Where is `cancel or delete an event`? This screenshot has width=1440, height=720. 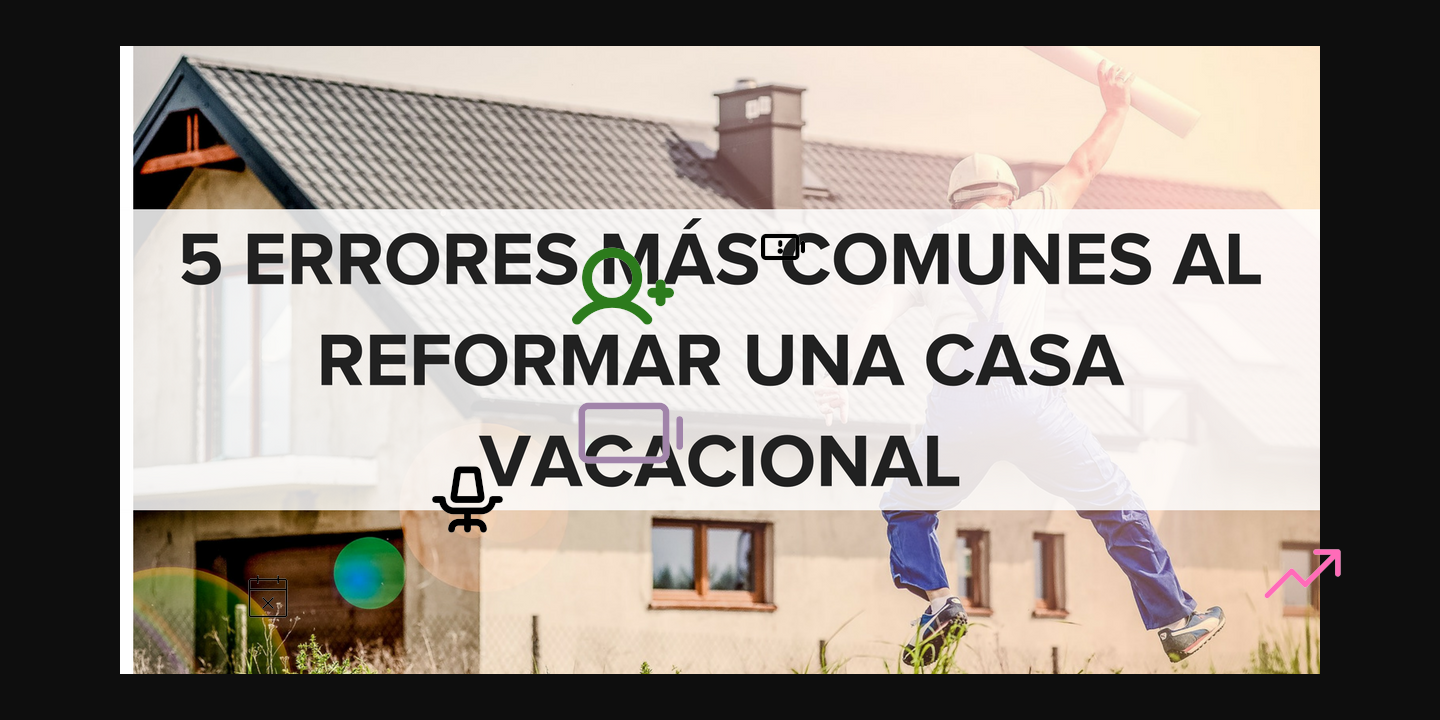
cancel or delete an event is located at coordinates (268, 598).